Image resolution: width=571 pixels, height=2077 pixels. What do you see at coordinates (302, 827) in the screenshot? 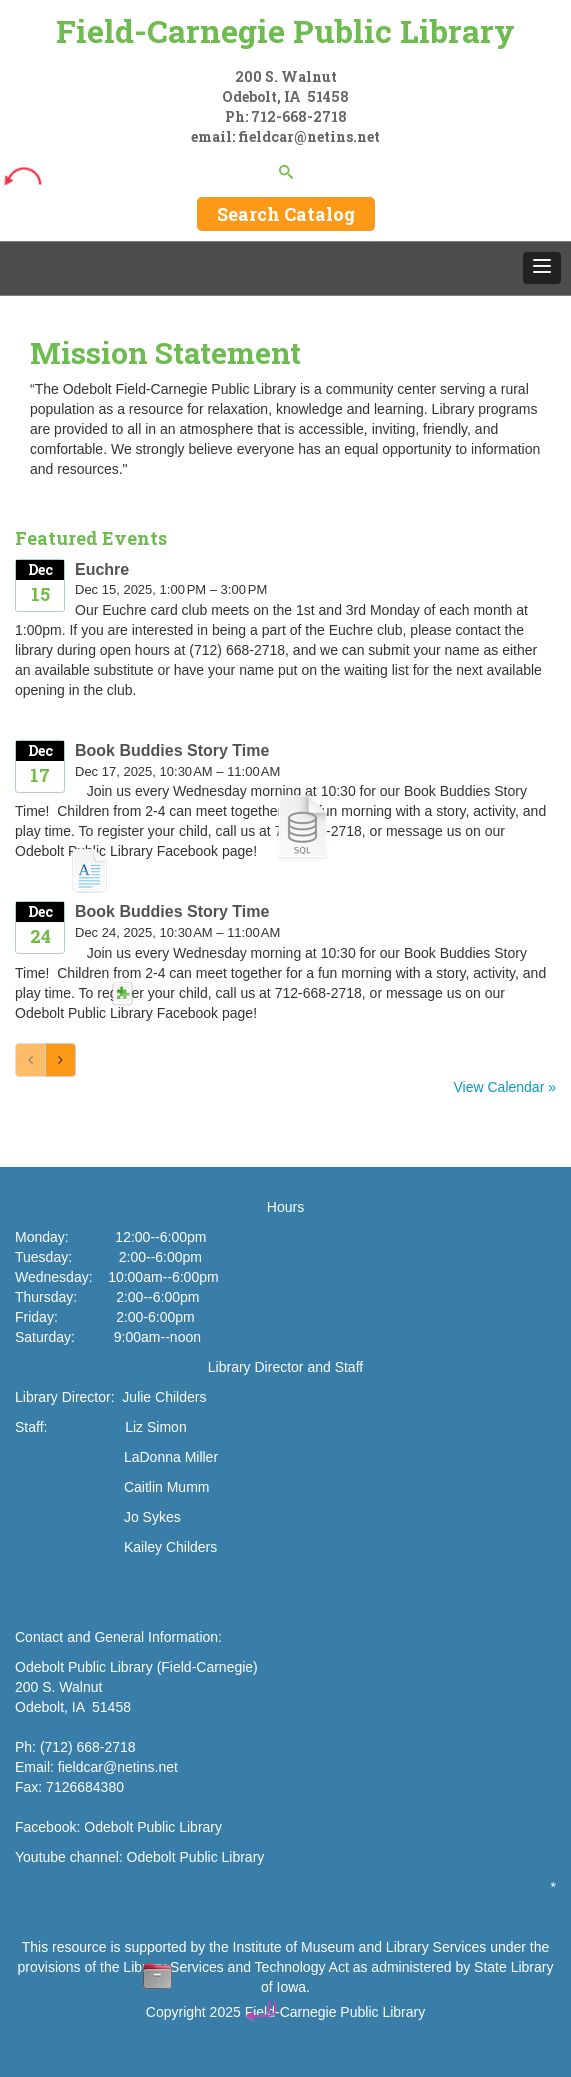
I see `an SQL database file` at bounding box center [302, 827].